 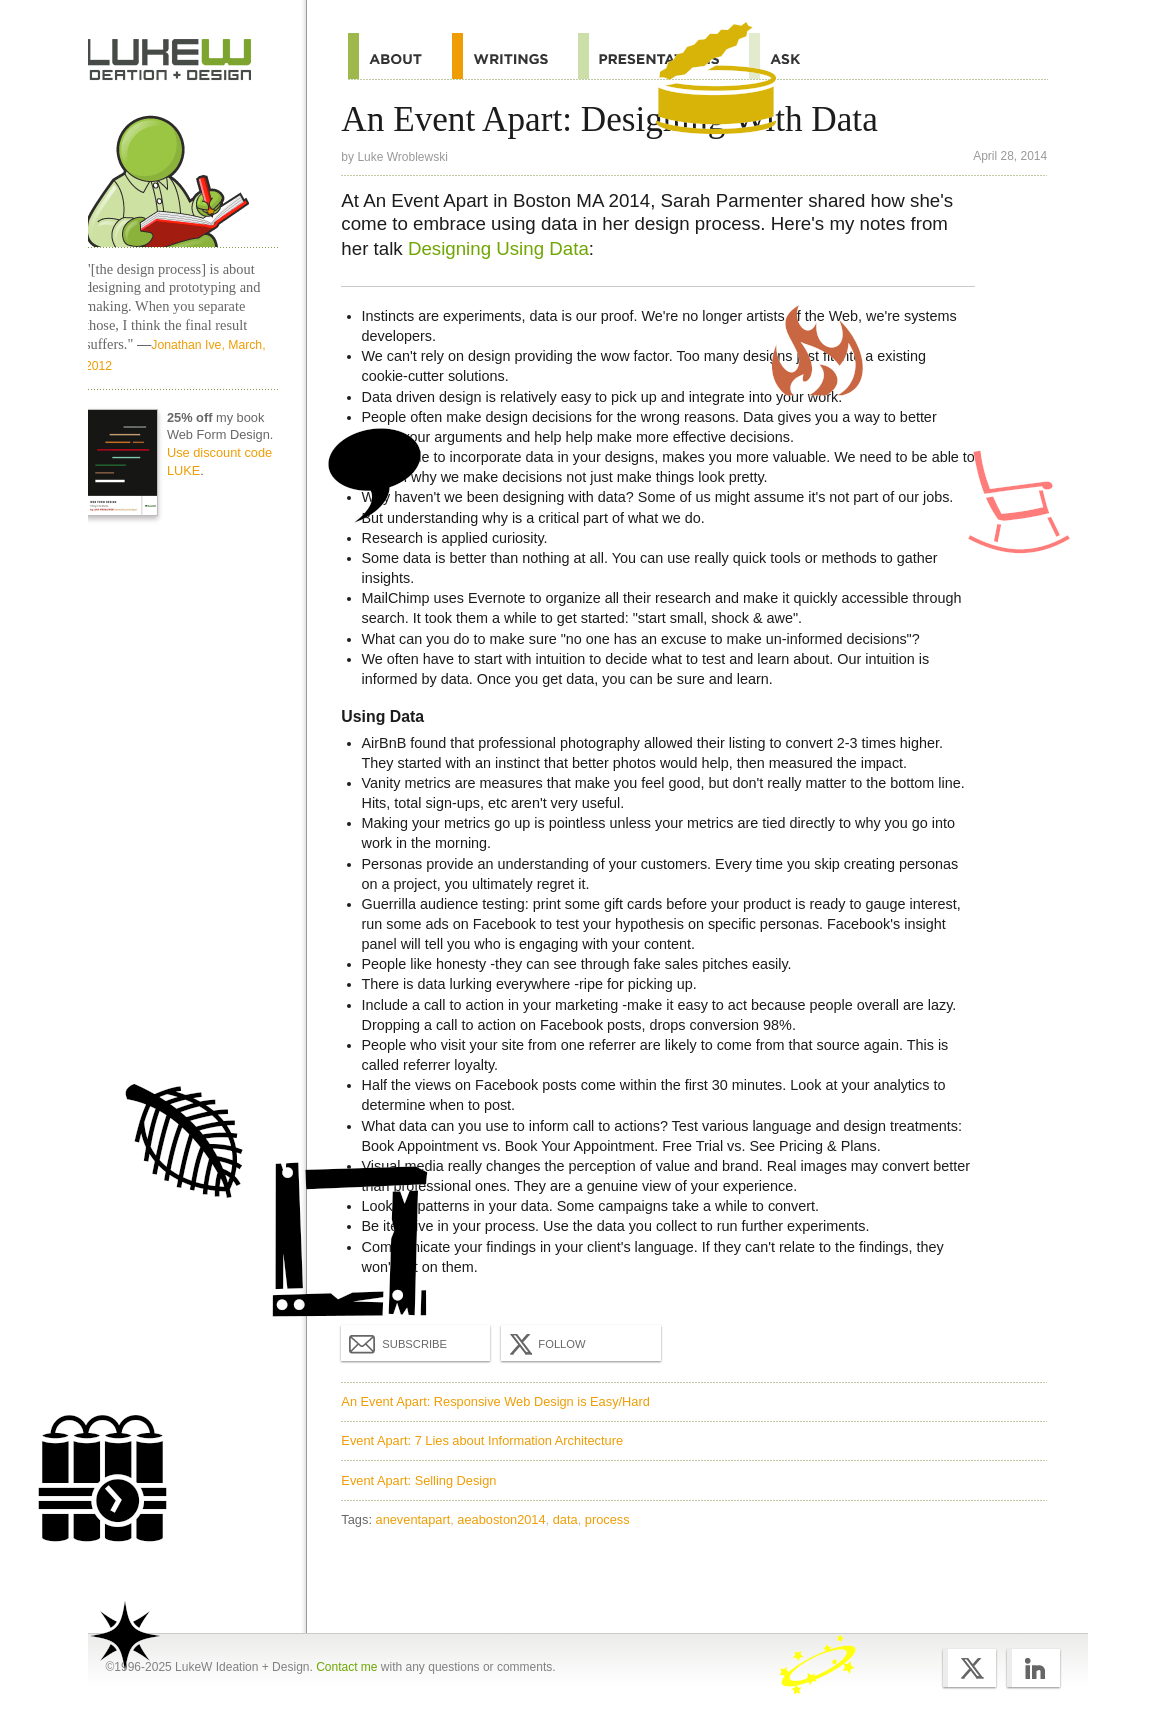 What do you see at coordinates (350, 1241) in the screenshot?
I see `select a wooden frame border style` at bounding box center [350, 1241].